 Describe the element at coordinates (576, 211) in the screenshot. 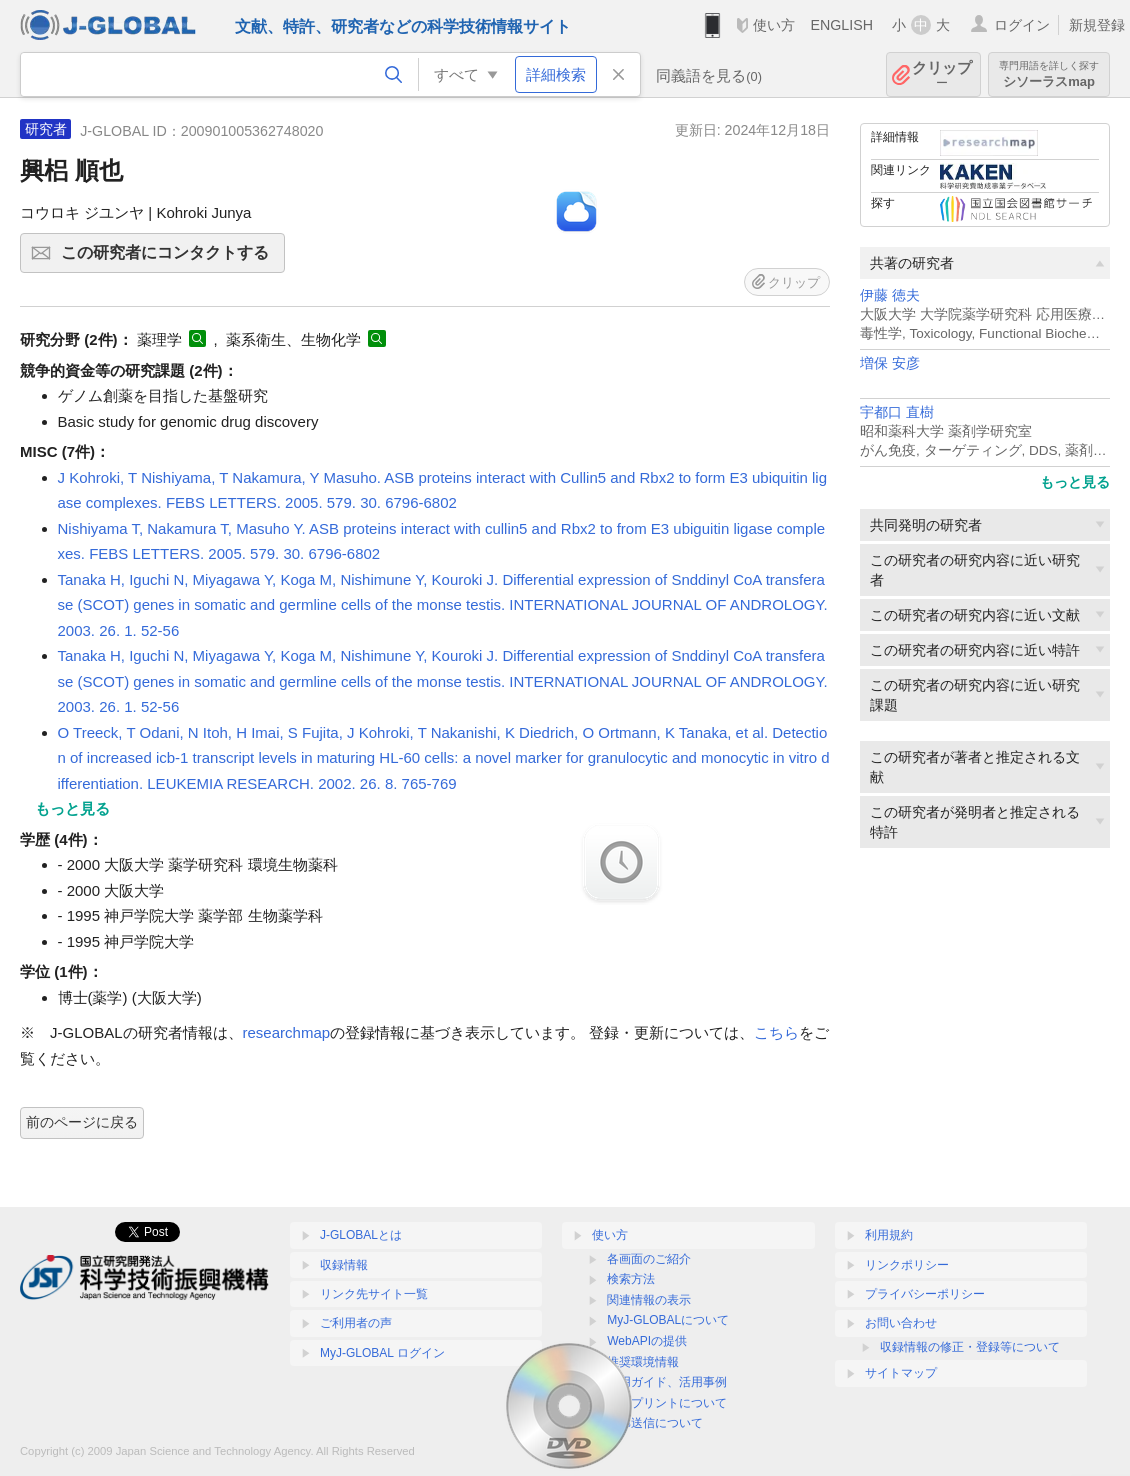

I see `manage web apps and progressive web applications` at that location.